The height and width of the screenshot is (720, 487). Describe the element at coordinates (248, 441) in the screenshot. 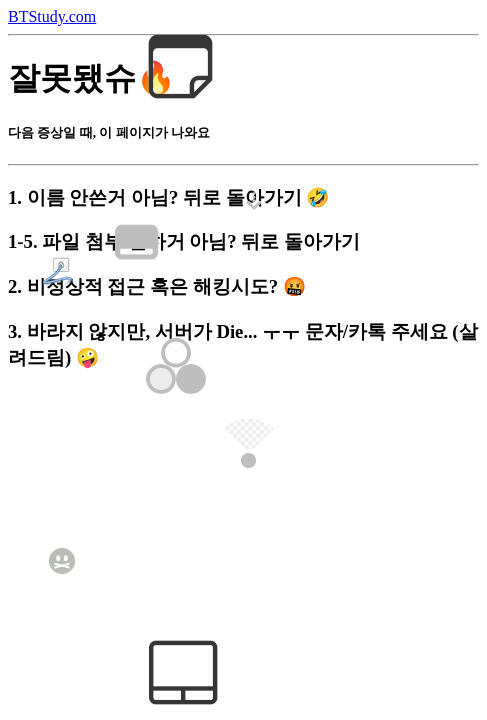

I see `indicates active wireless network connection` at that location.